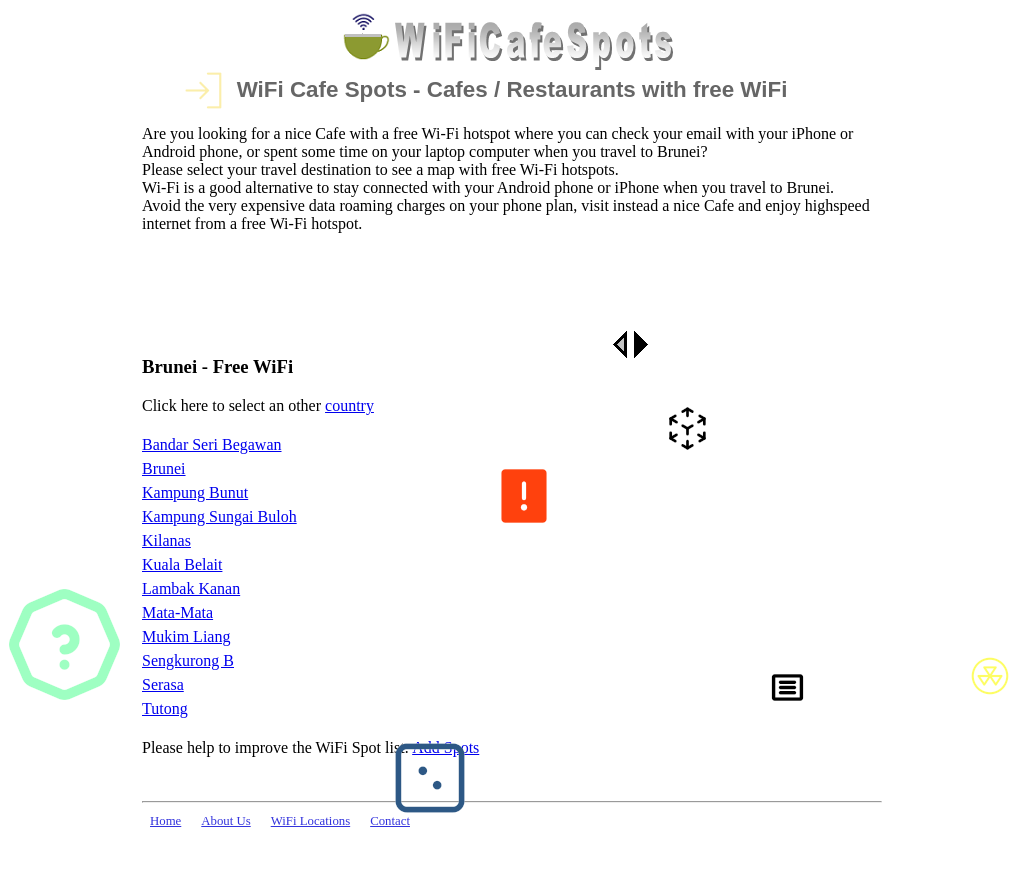 The image size is (1024, 873). I want to click on sign in to your account, so click(206, 90).